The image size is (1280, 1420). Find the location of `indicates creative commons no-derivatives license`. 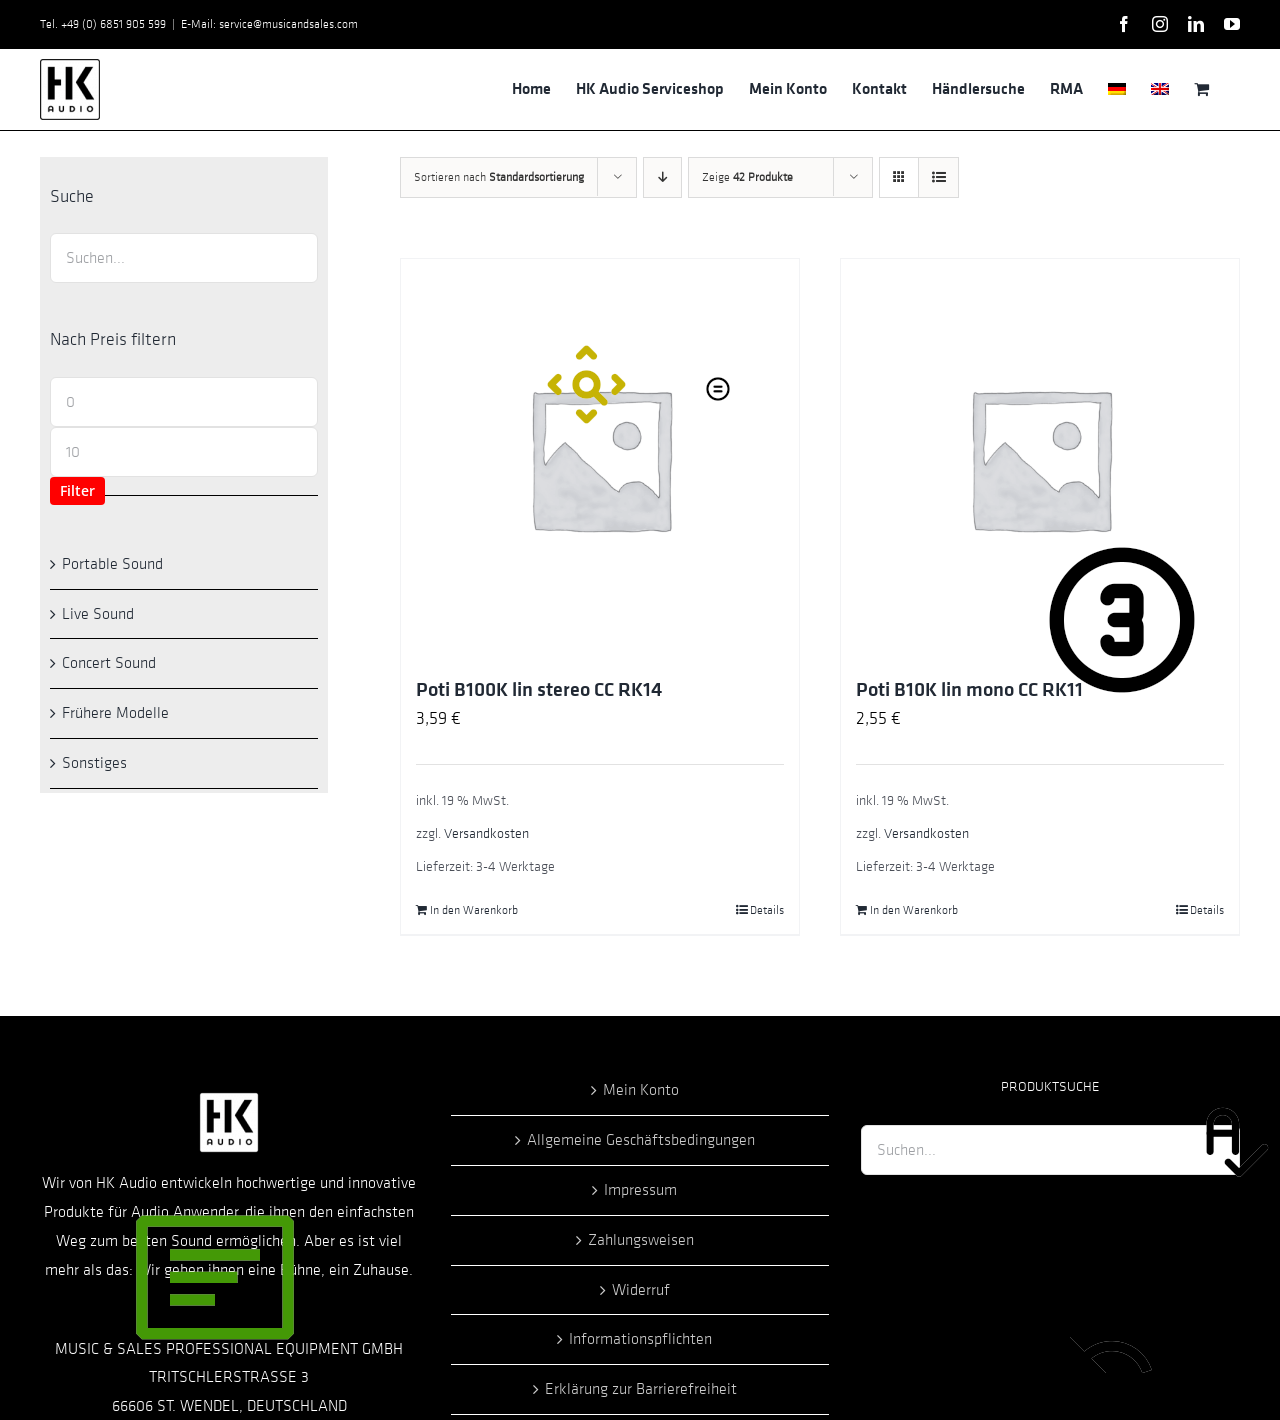

indicates creative commons no-derivatives license is located at coordinates (718, 389).